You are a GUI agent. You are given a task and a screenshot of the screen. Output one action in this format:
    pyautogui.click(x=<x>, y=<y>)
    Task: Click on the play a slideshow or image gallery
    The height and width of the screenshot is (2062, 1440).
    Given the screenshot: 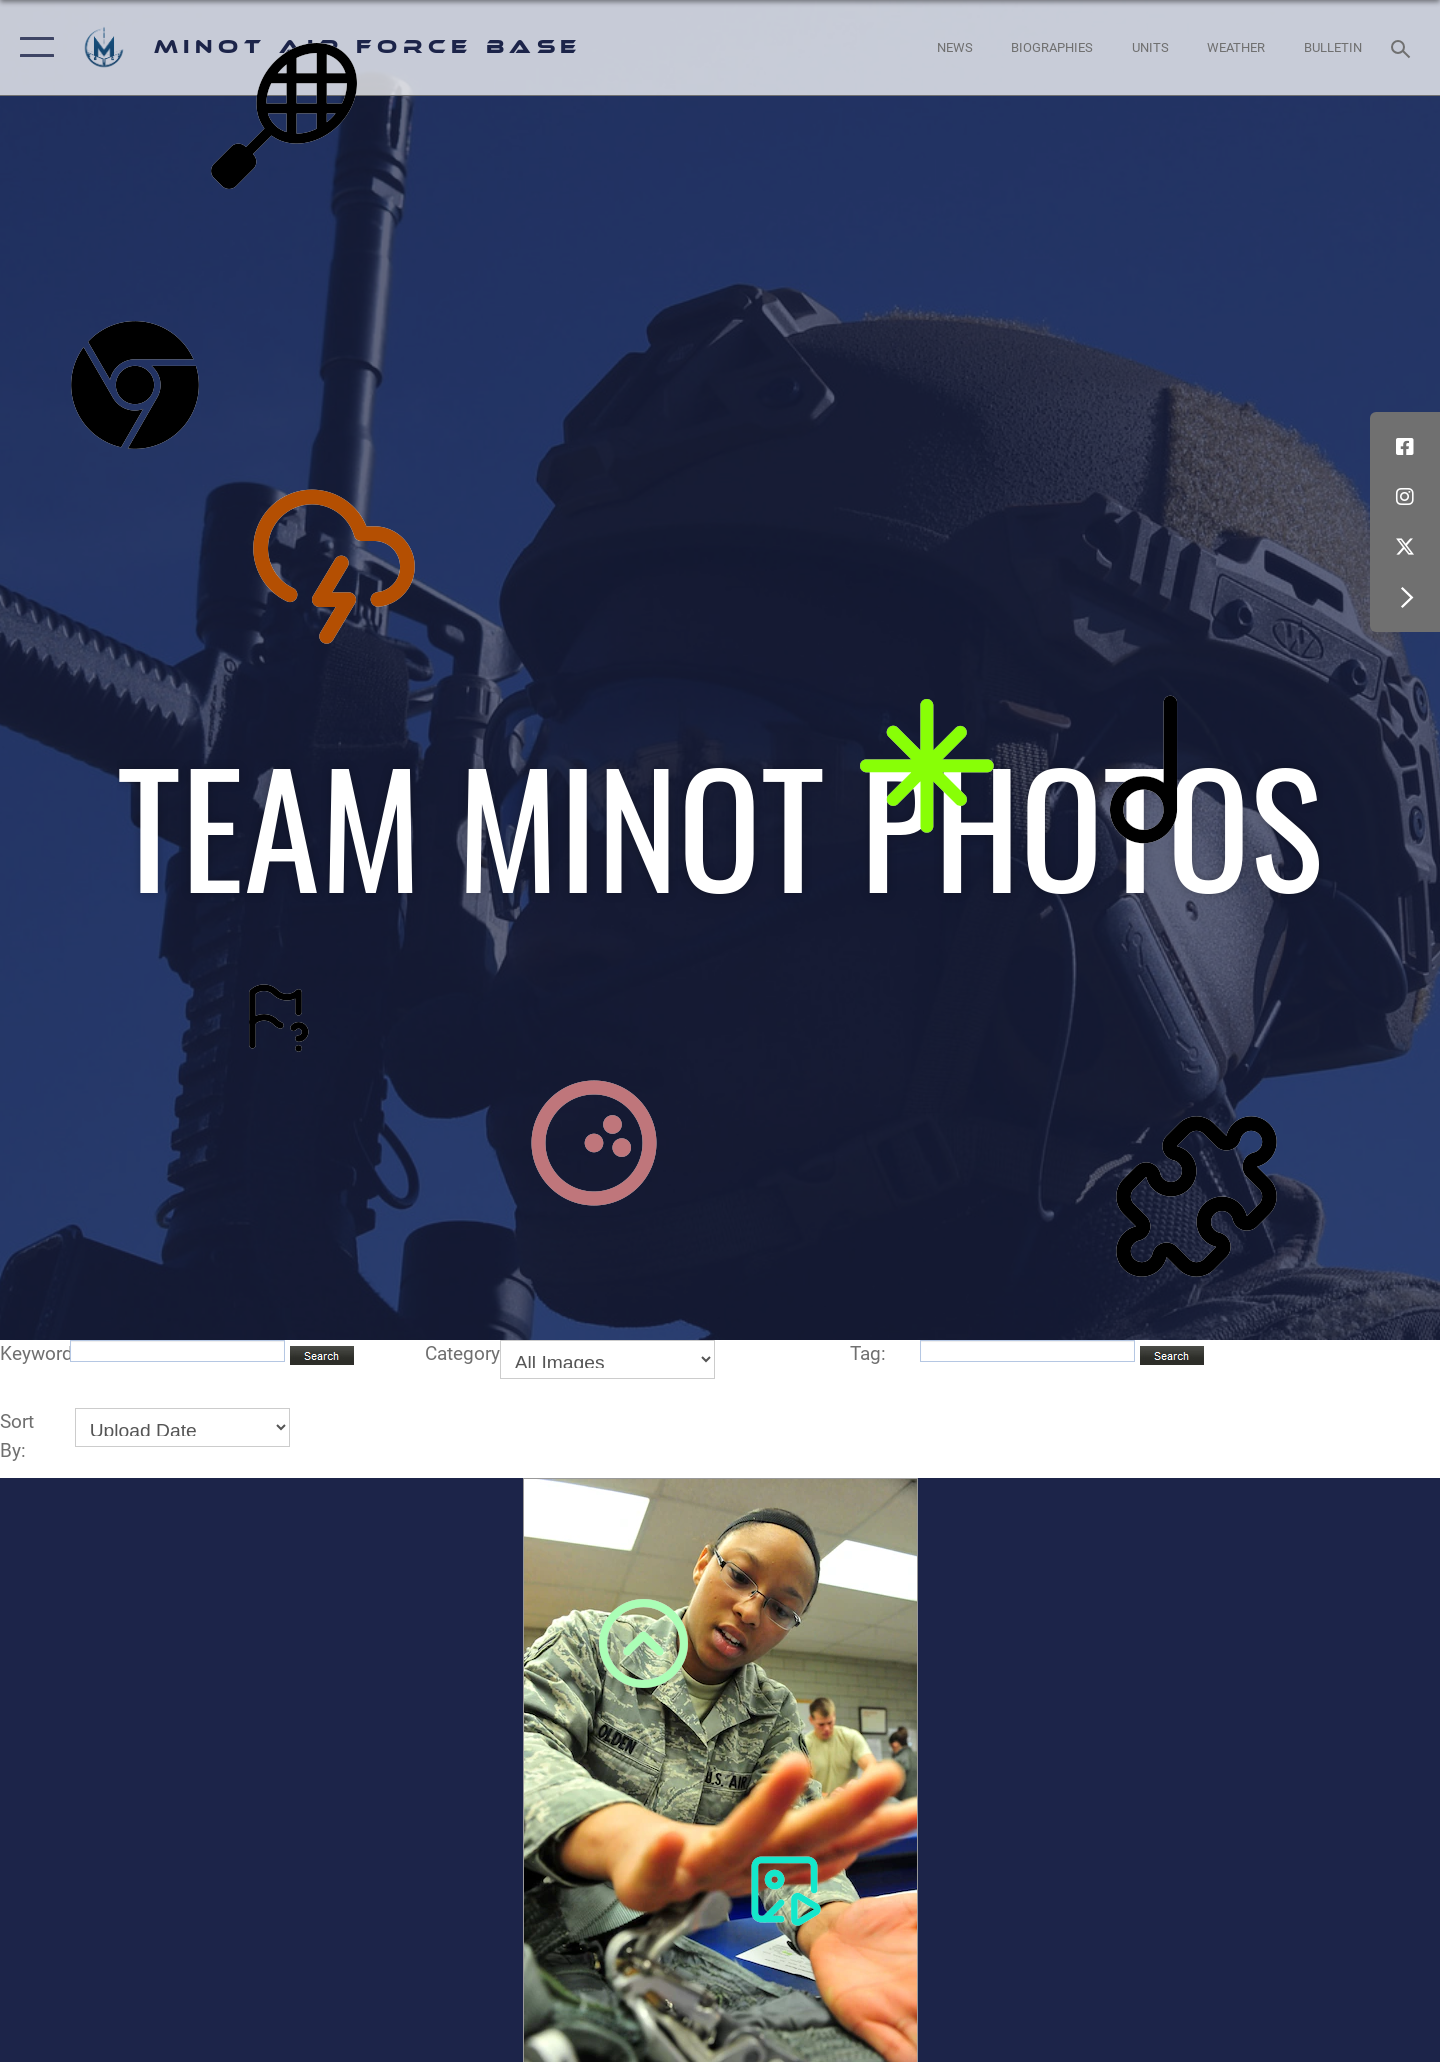 What is the action you would take?
    pyautogui.click(x=784, y=1889)
    